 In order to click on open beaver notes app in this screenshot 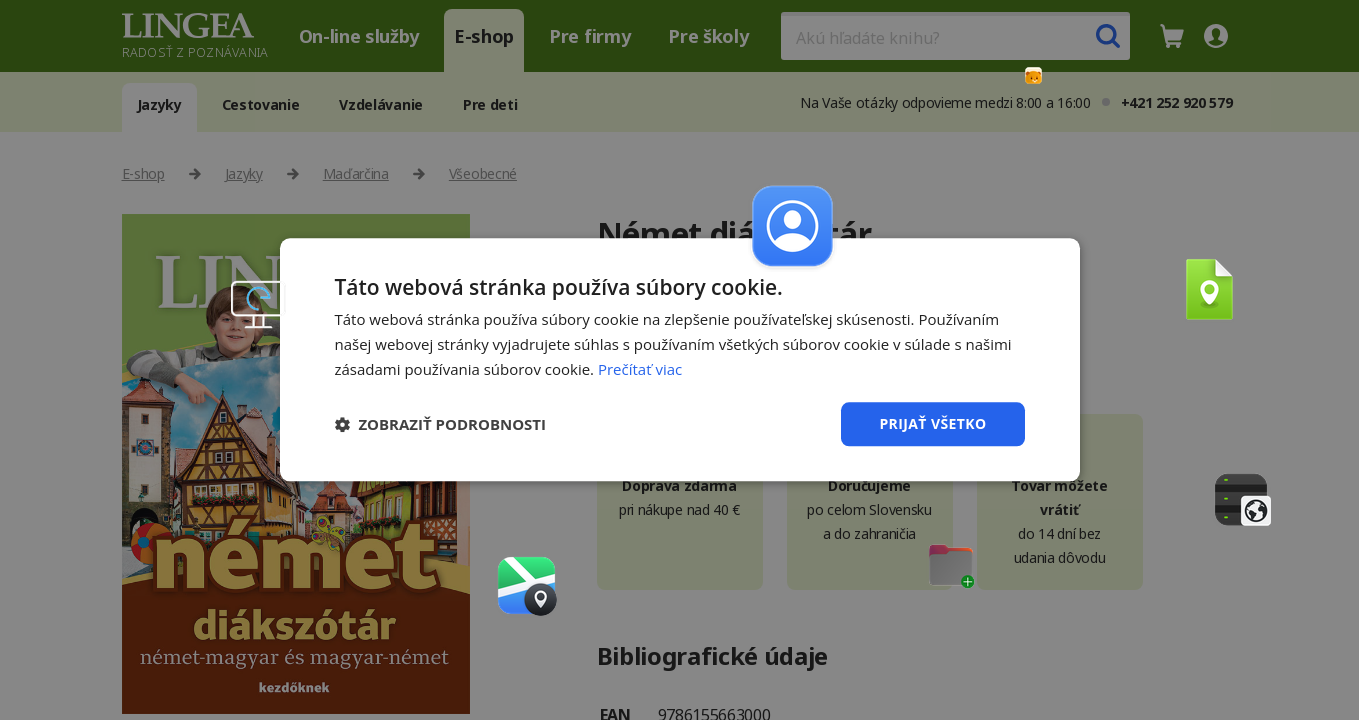, I will do `click(1033, 75)`.